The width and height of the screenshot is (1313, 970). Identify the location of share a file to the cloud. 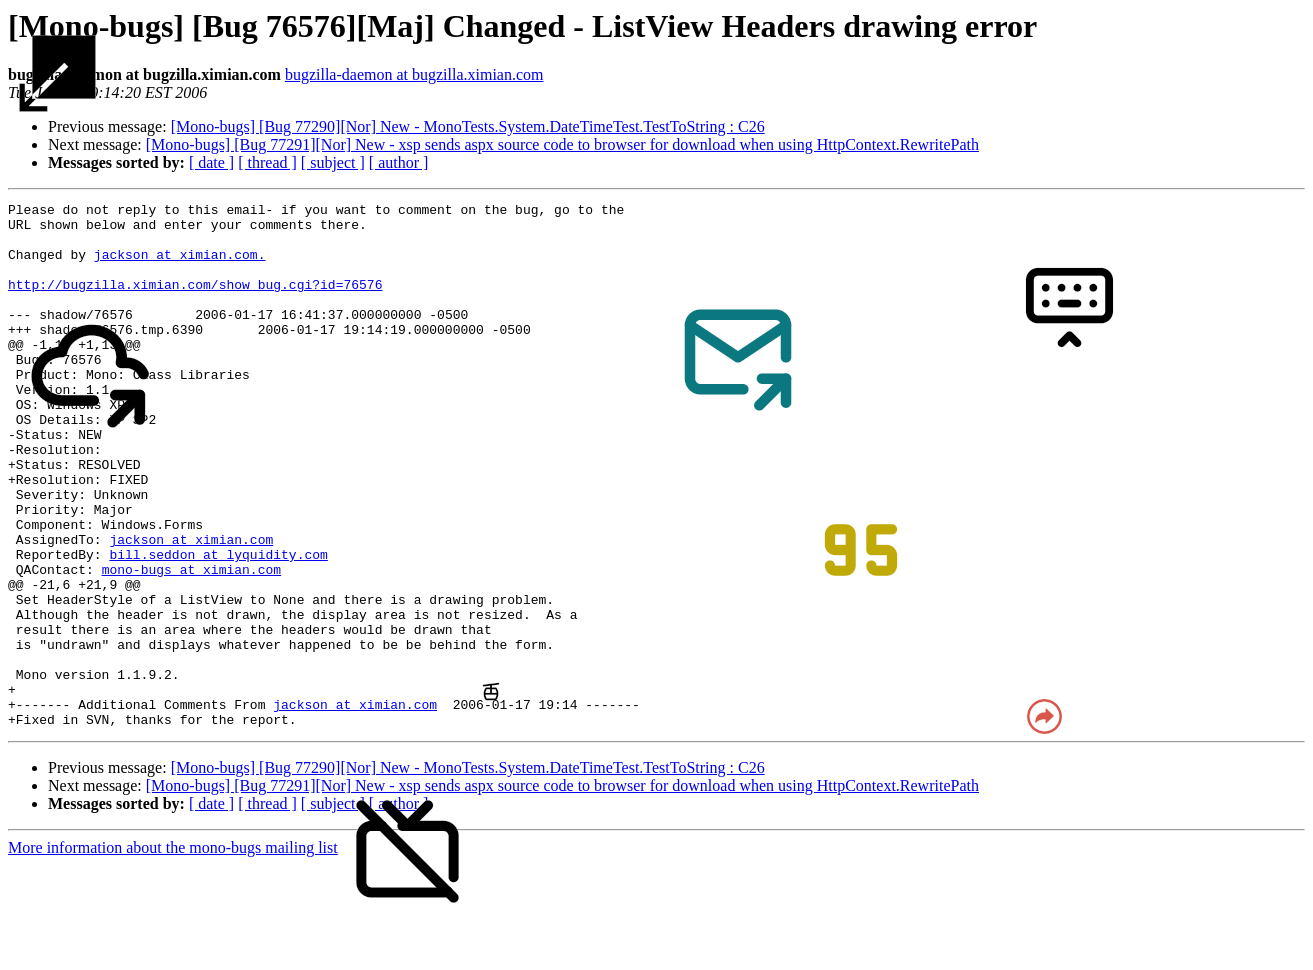
(91, 368).